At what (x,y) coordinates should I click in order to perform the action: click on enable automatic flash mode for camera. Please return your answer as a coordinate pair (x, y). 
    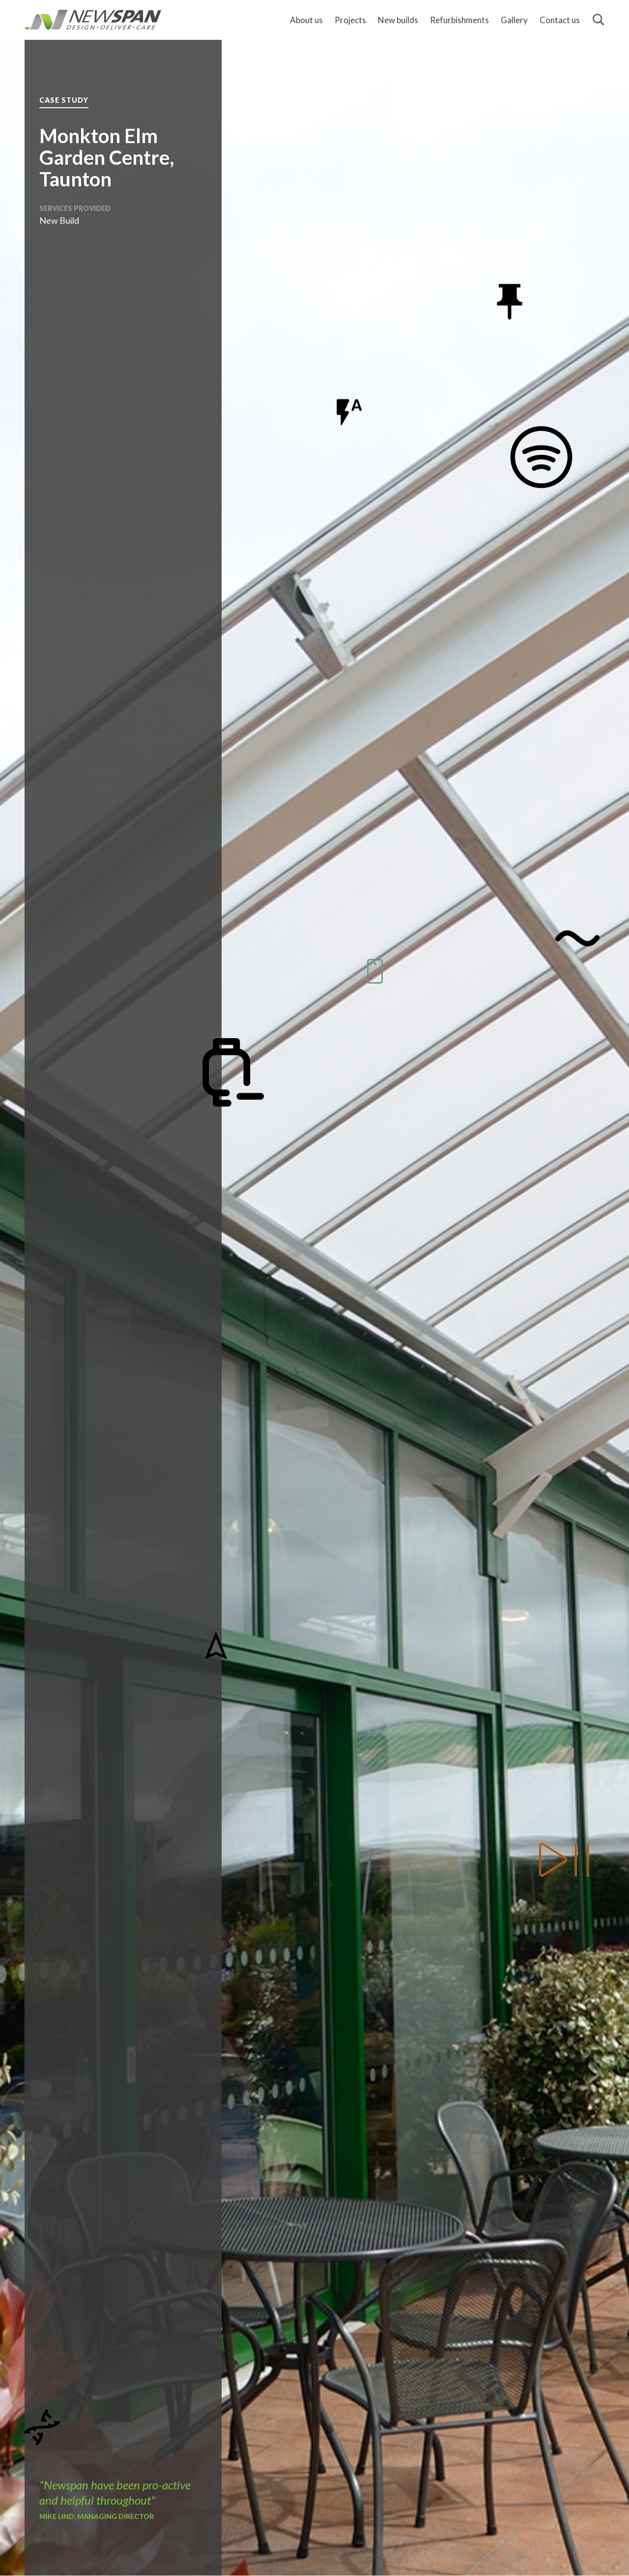
    Looking at the image, I should click on (348, 412).